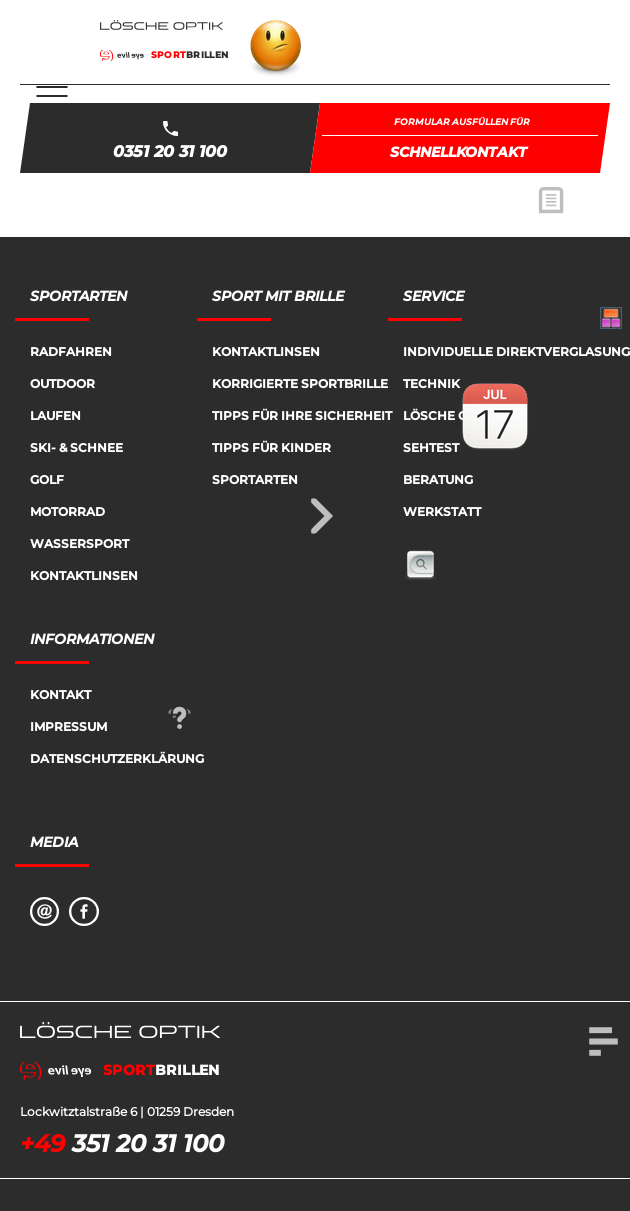 The image size is (630, 1211). I want to click on indicates no internet connection despite wifi signal, so click(179, 713).